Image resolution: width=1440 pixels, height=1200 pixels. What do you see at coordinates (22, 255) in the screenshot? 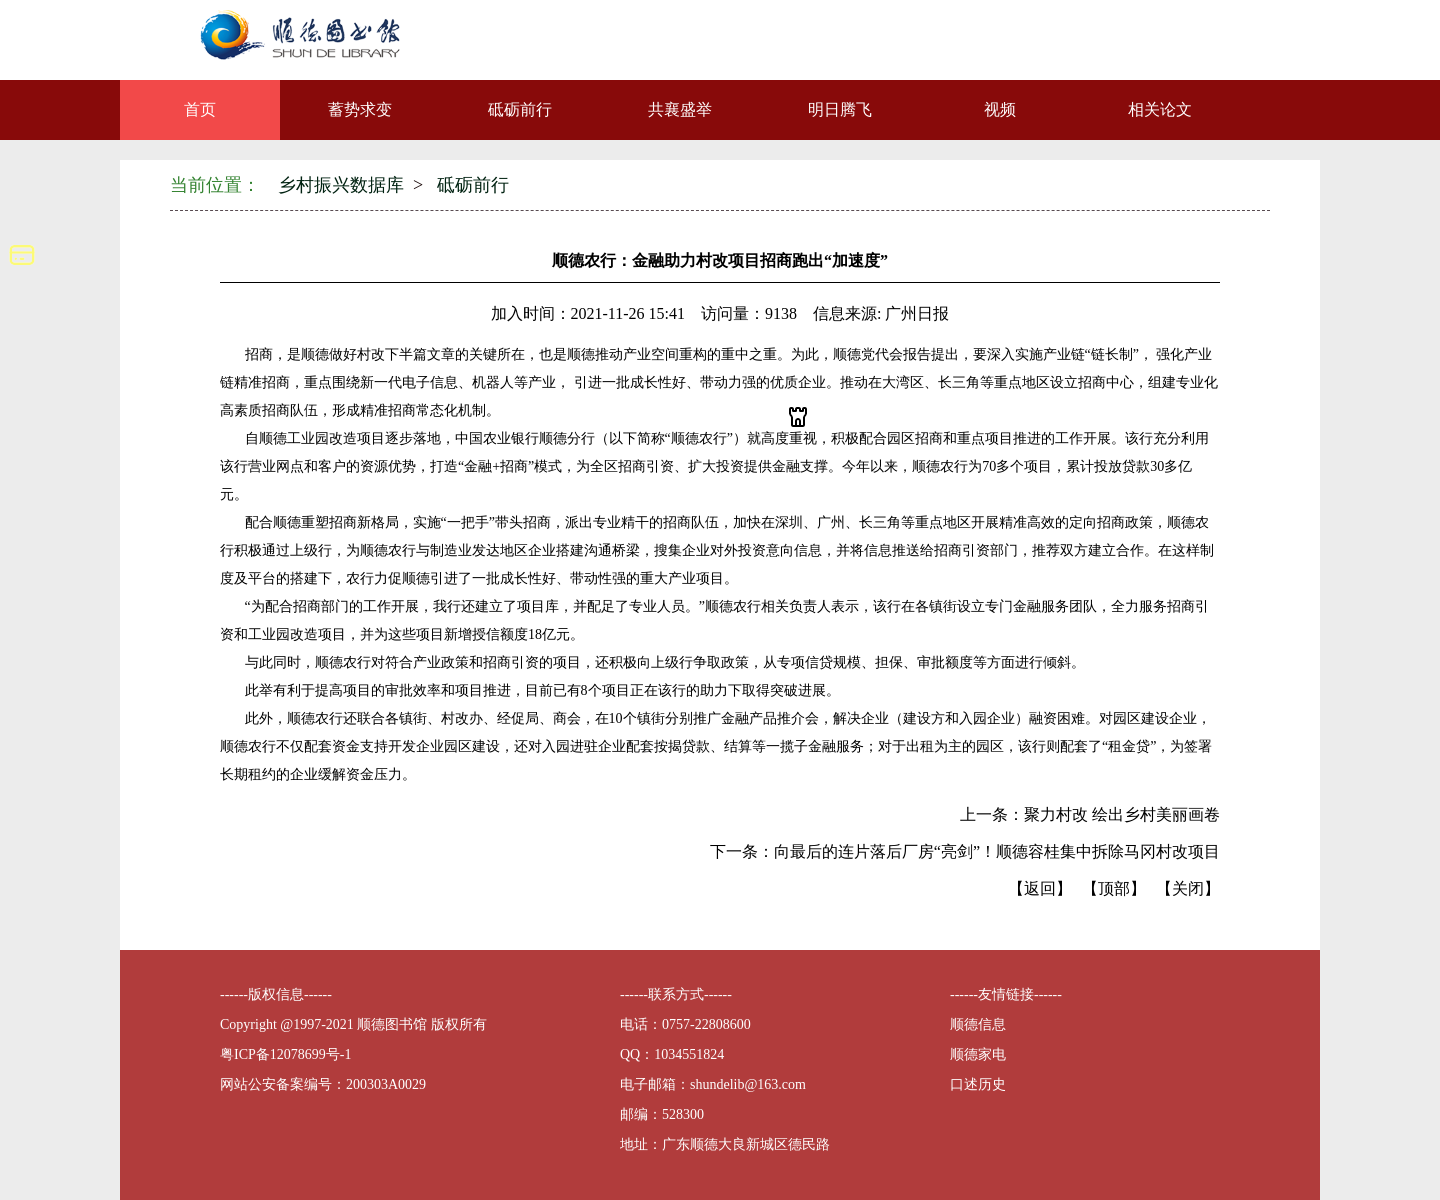
I see `manage payment methods` at bounding box center [22, 255].